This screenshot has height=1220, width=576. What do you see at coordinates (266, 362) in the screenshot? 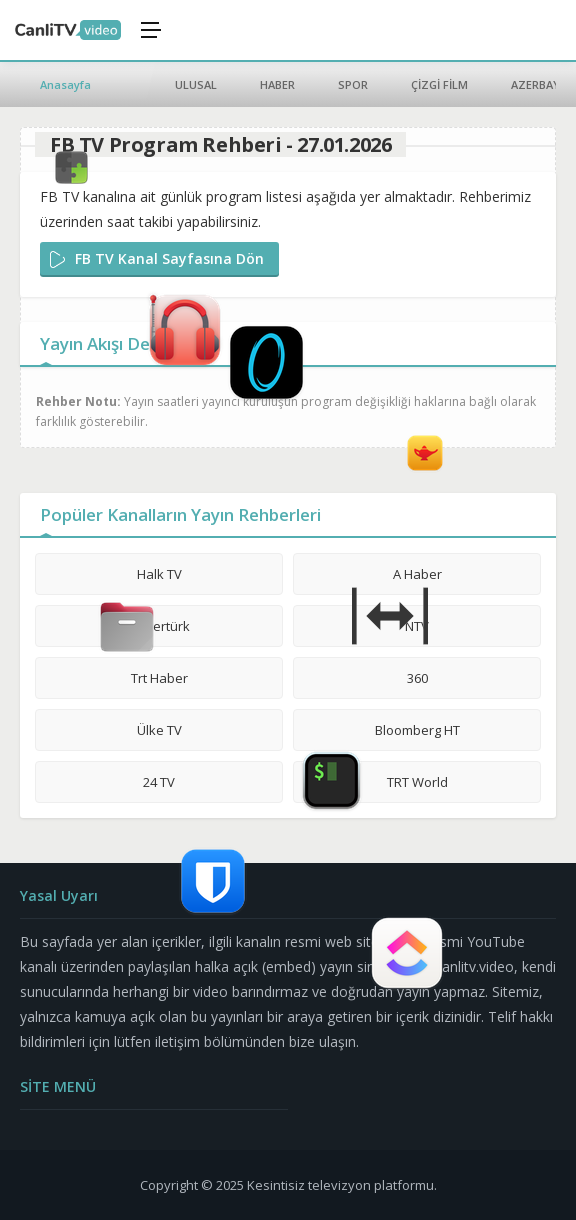
I see `open the portal app` at bounding box center [266, 362].